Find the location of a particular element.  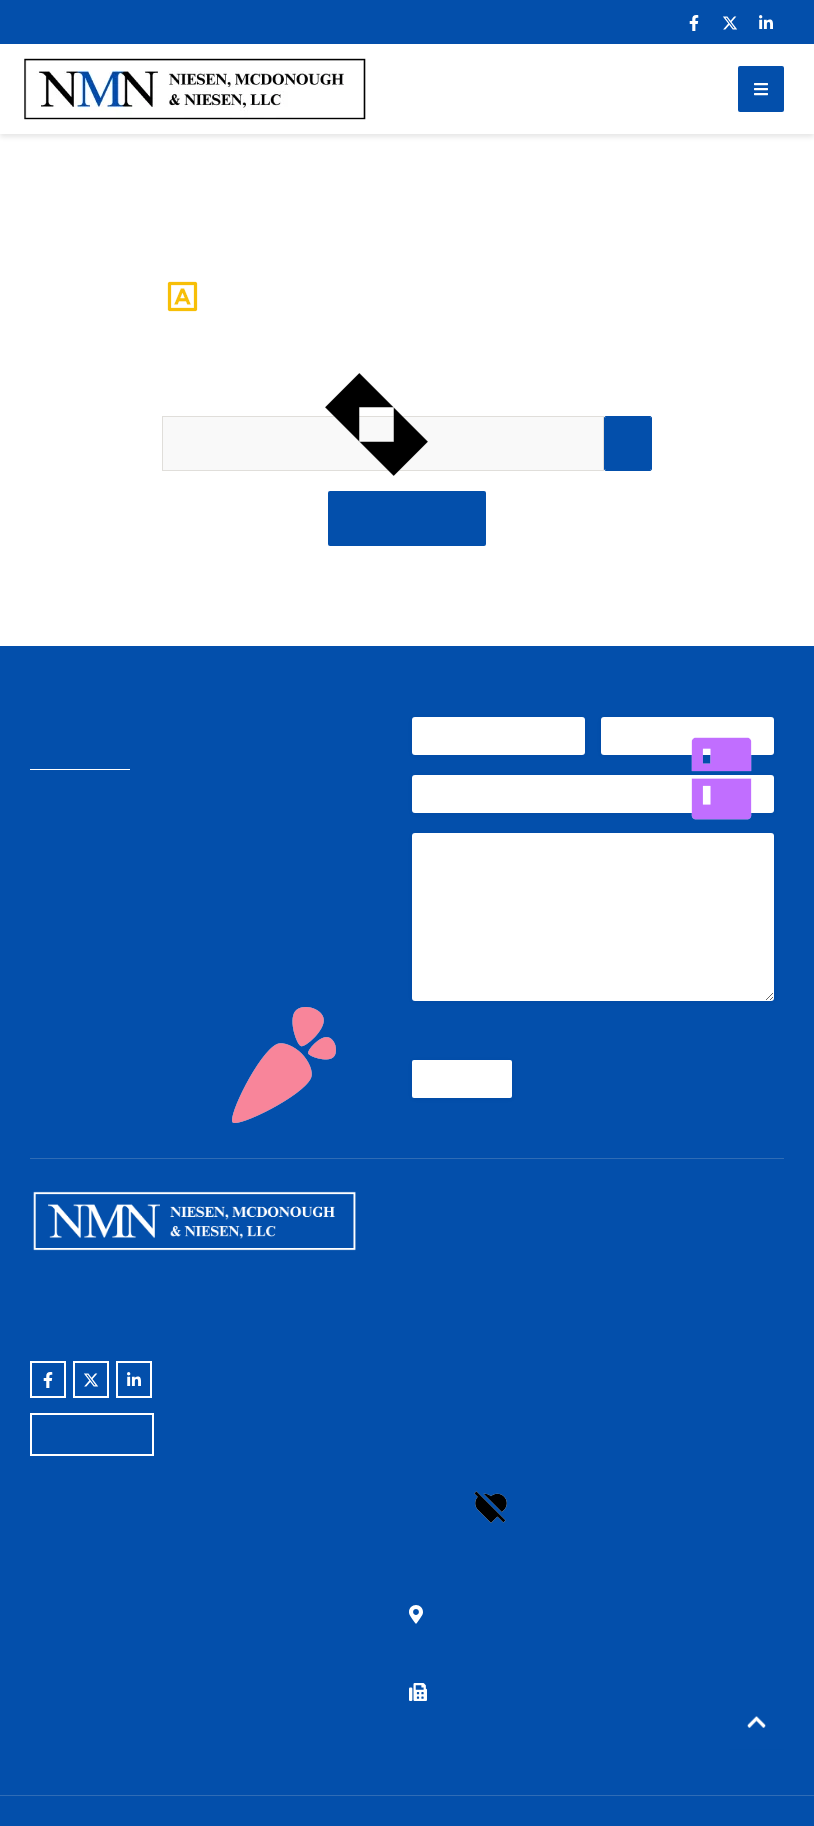

switch keyboard input method is located at coordinates (182, 296).